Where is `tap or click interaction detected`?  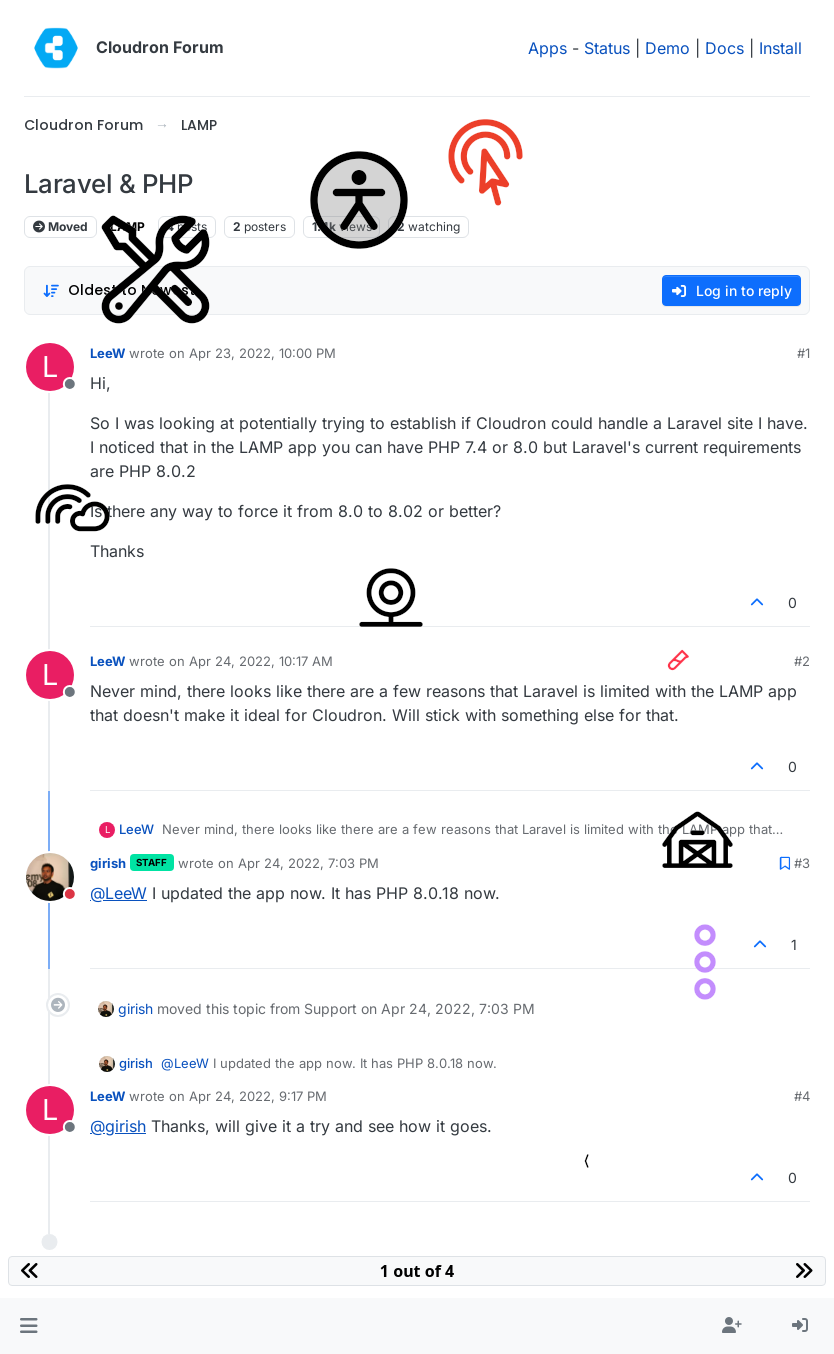
tap or click interaction detected is located at coordinates (485, 162).